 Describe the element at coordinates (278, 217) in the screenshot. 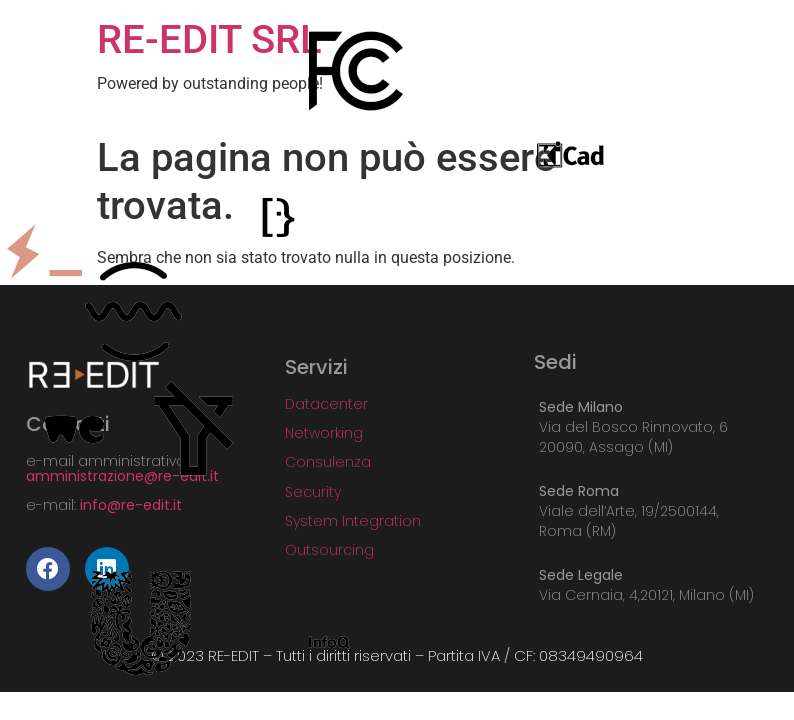

I see `super user community logo` at that location.